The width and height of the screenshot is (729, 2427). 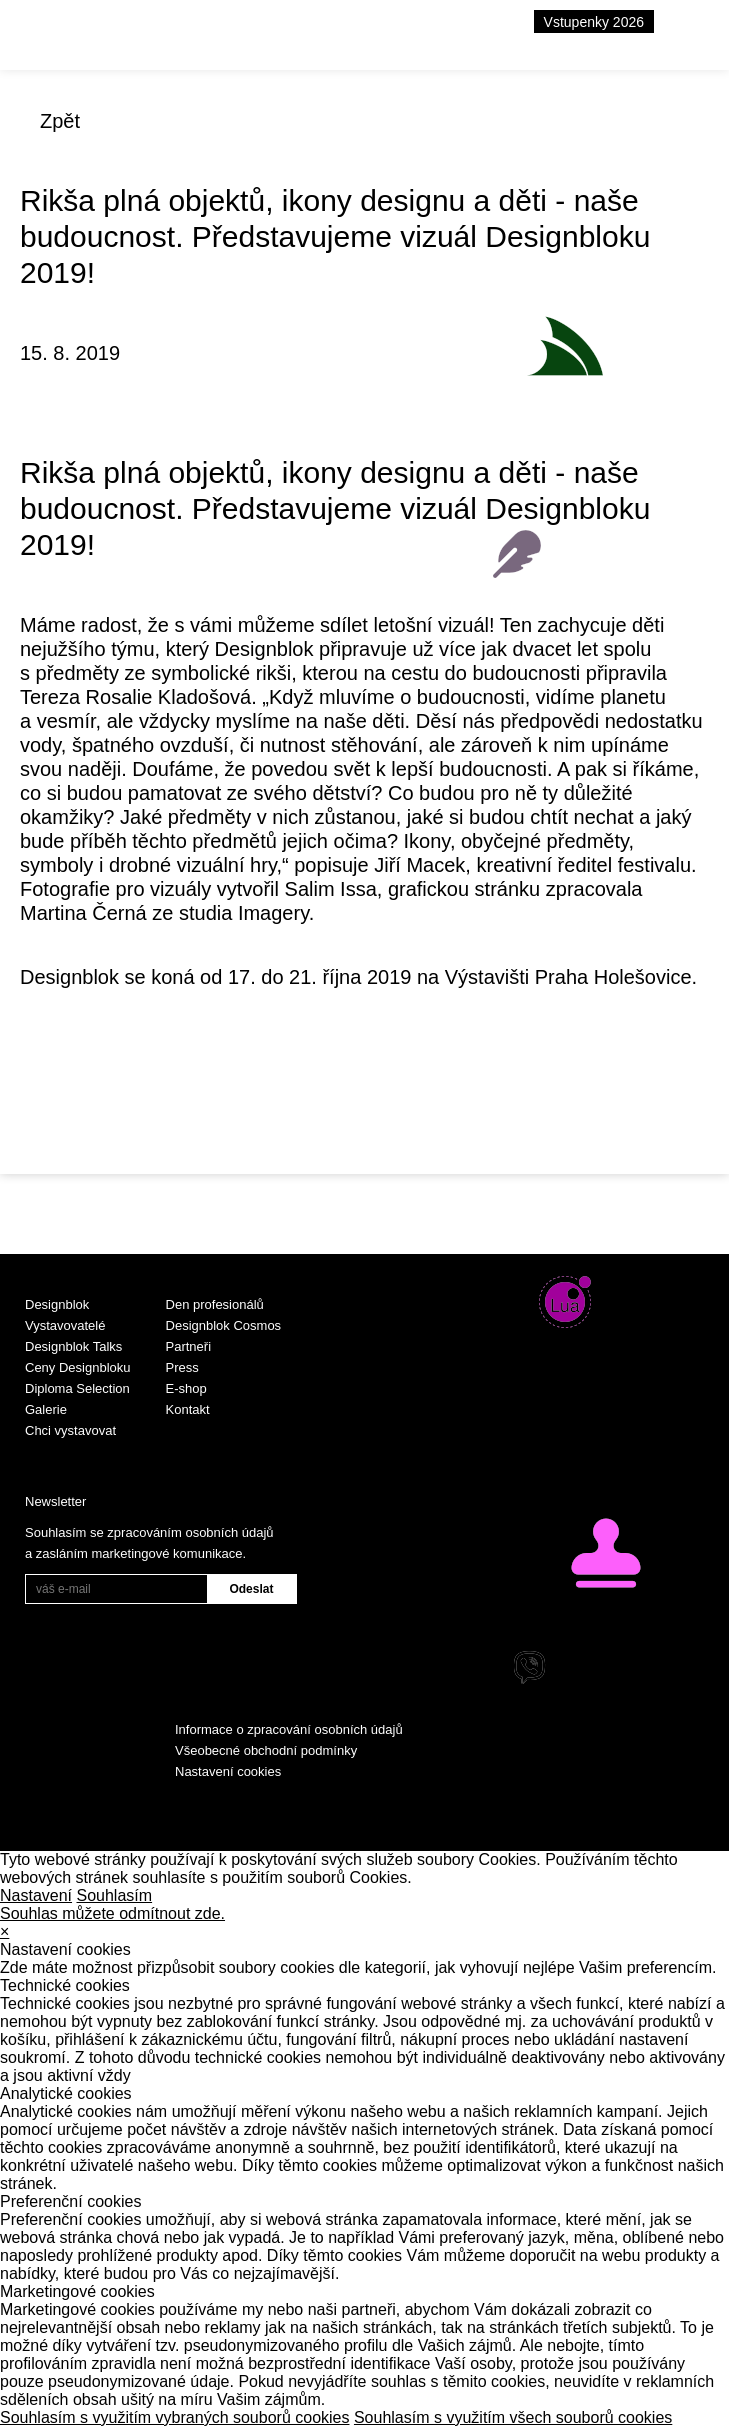 I want to click on apply a stamp or seal to a document, so click(x=606, y=1553).